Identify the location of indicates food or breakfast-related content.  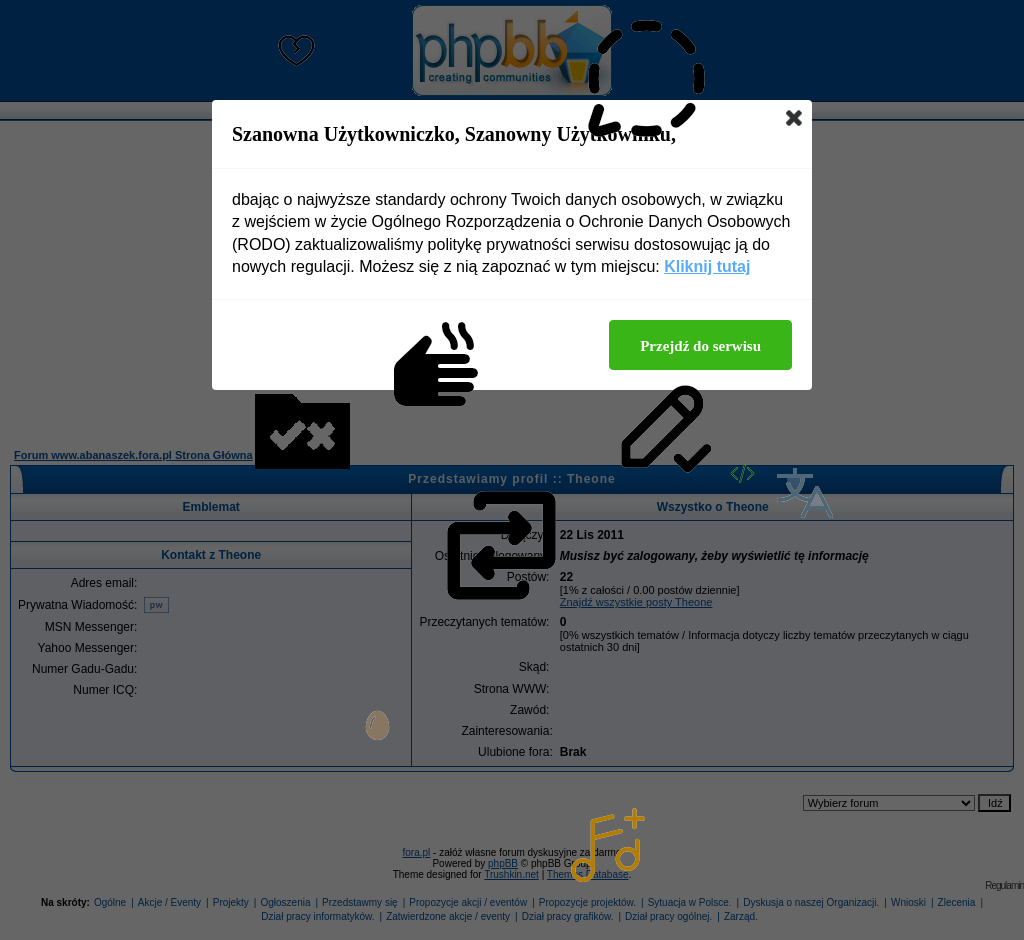
(377, 725).